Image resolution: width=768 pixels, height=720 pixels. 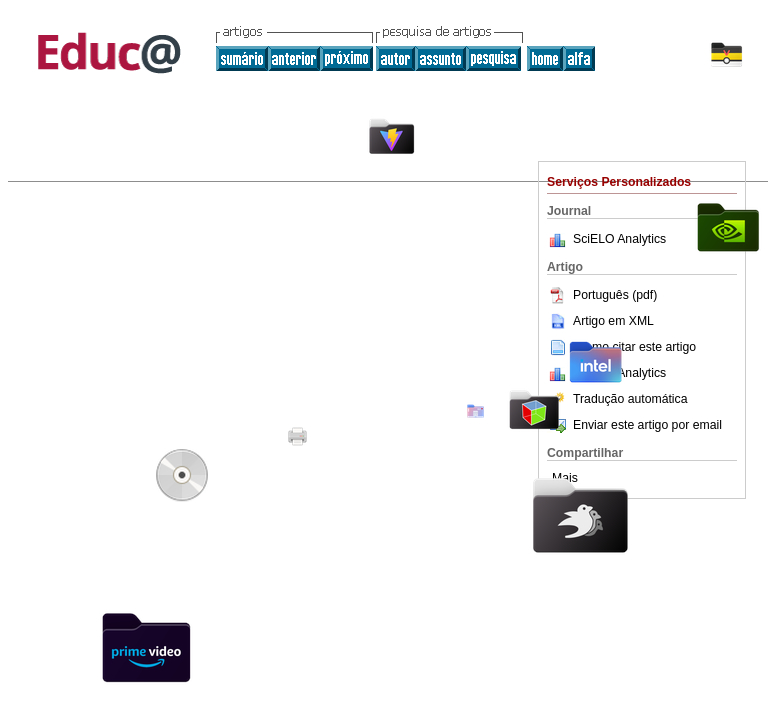 I want to click on indicates a DVD-ROM drive or disc, so click(x=182, y=475).